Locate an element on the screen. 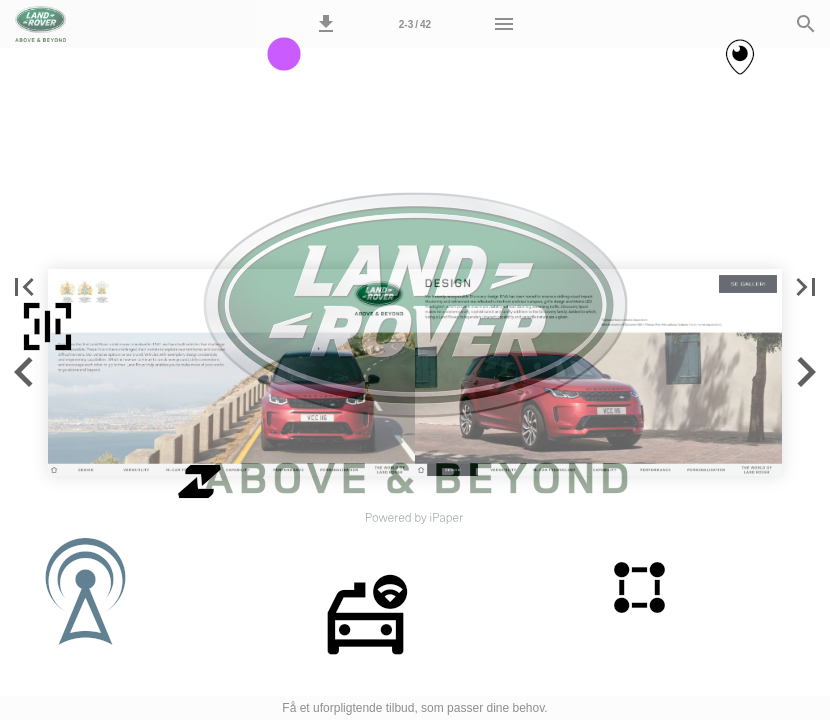 The image size is (830, 720). periscope app logo is located at coordinates (740, 57).